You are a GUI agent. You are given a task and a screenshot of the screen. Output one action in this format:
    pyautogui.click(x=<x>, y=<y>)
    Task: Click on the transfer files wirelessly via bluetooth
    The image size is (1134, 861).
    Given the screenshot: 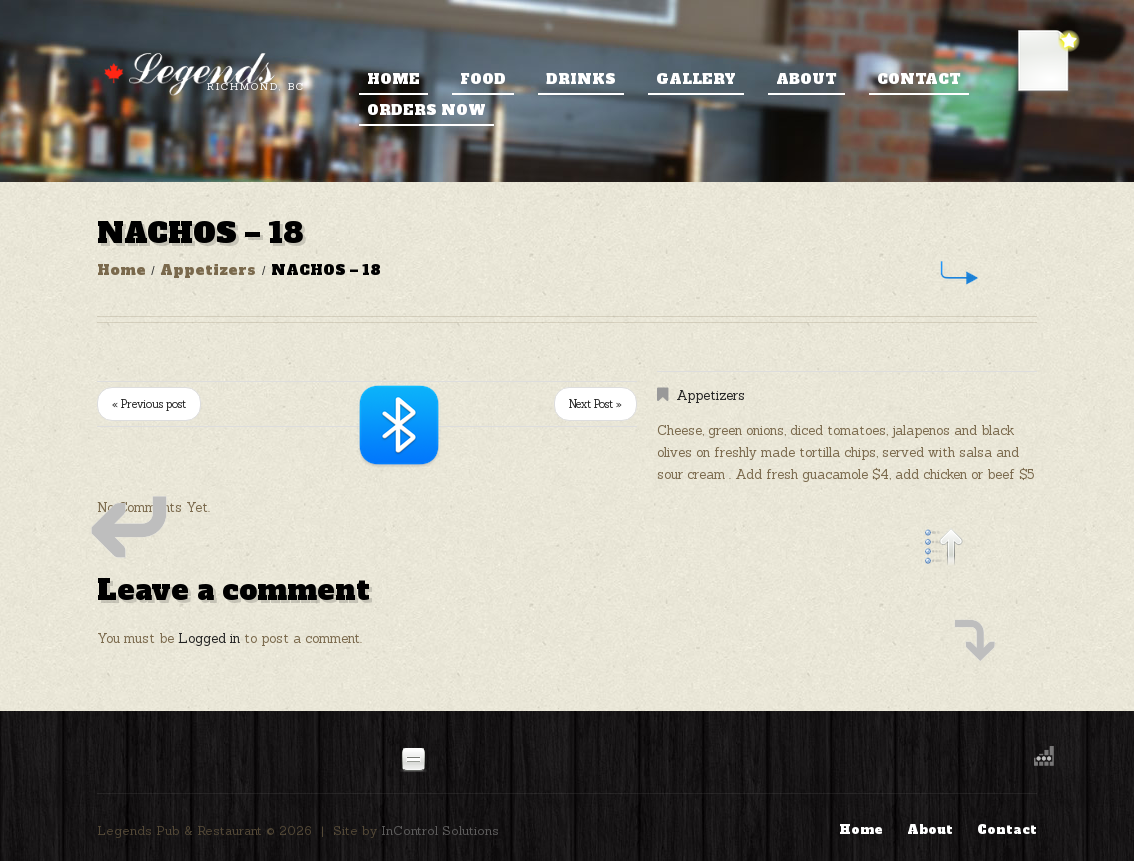 What is the action you would take?
    pyautogui.click(x=399, y=425)
    